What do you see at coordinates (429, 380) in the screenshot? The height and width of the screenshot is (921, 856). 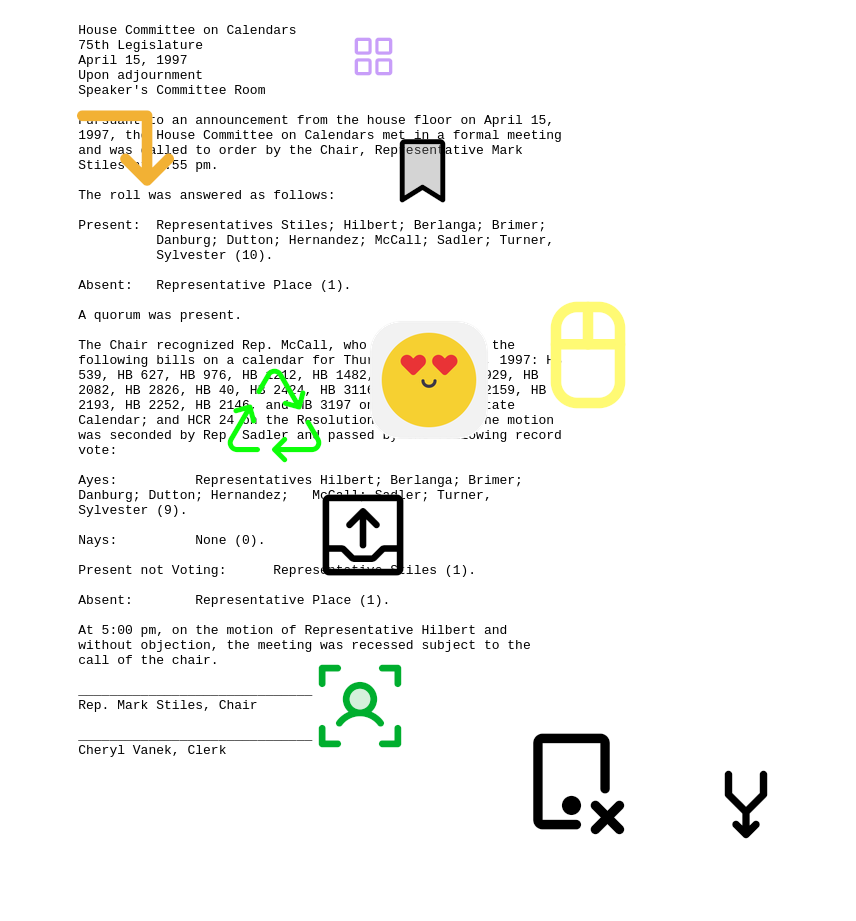 I see `access social features in the software center` at bounding box center [429, 380].